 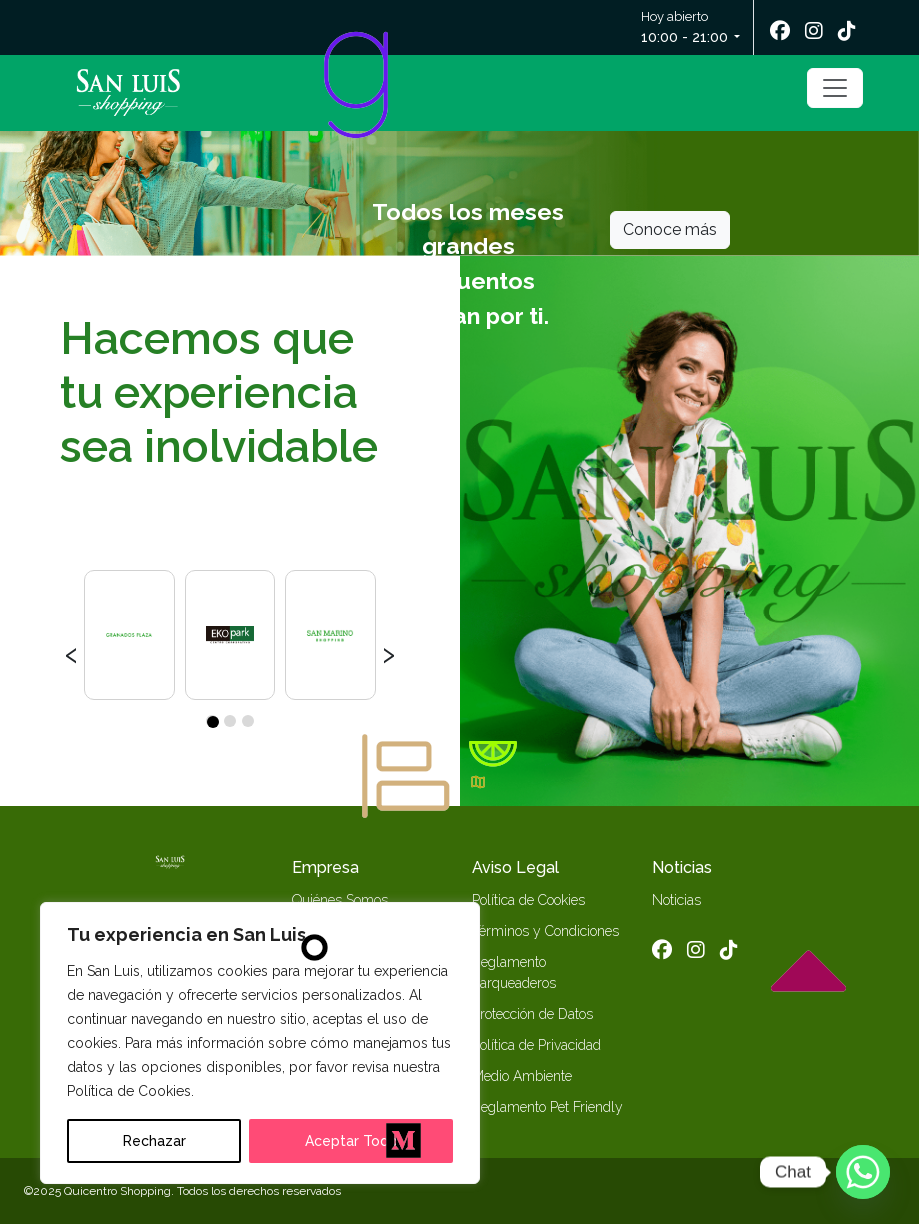 I want to click on indicates an unselected or inactive radio button option, so click(x=314, y=947).